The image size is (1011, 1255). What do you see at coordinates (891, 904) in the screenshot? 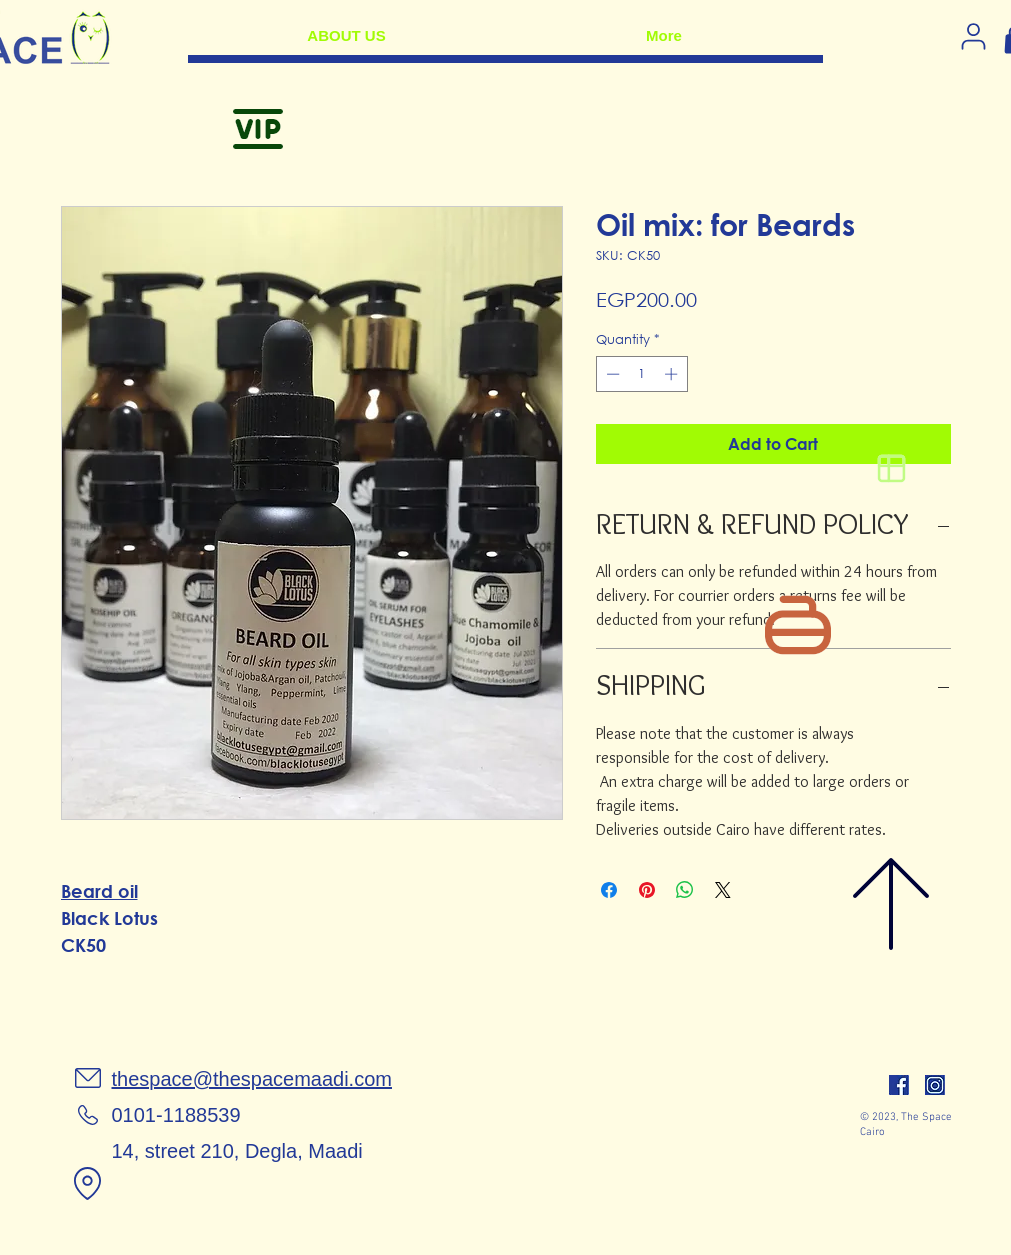
I see `scroll to top of page` at bounding box center [891, 904].